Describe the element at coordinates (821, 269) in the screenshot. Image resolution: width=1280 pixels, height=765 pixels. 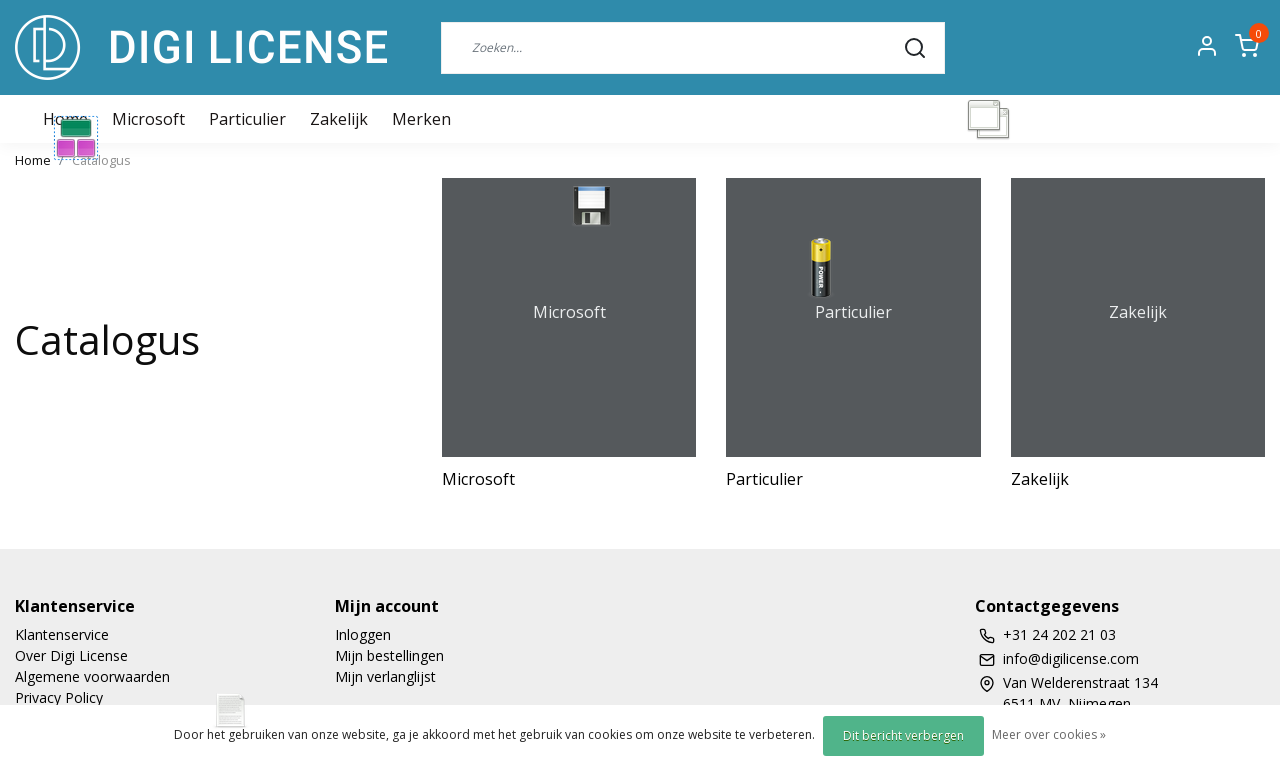
I see `indicates device battery or power status` at that location.